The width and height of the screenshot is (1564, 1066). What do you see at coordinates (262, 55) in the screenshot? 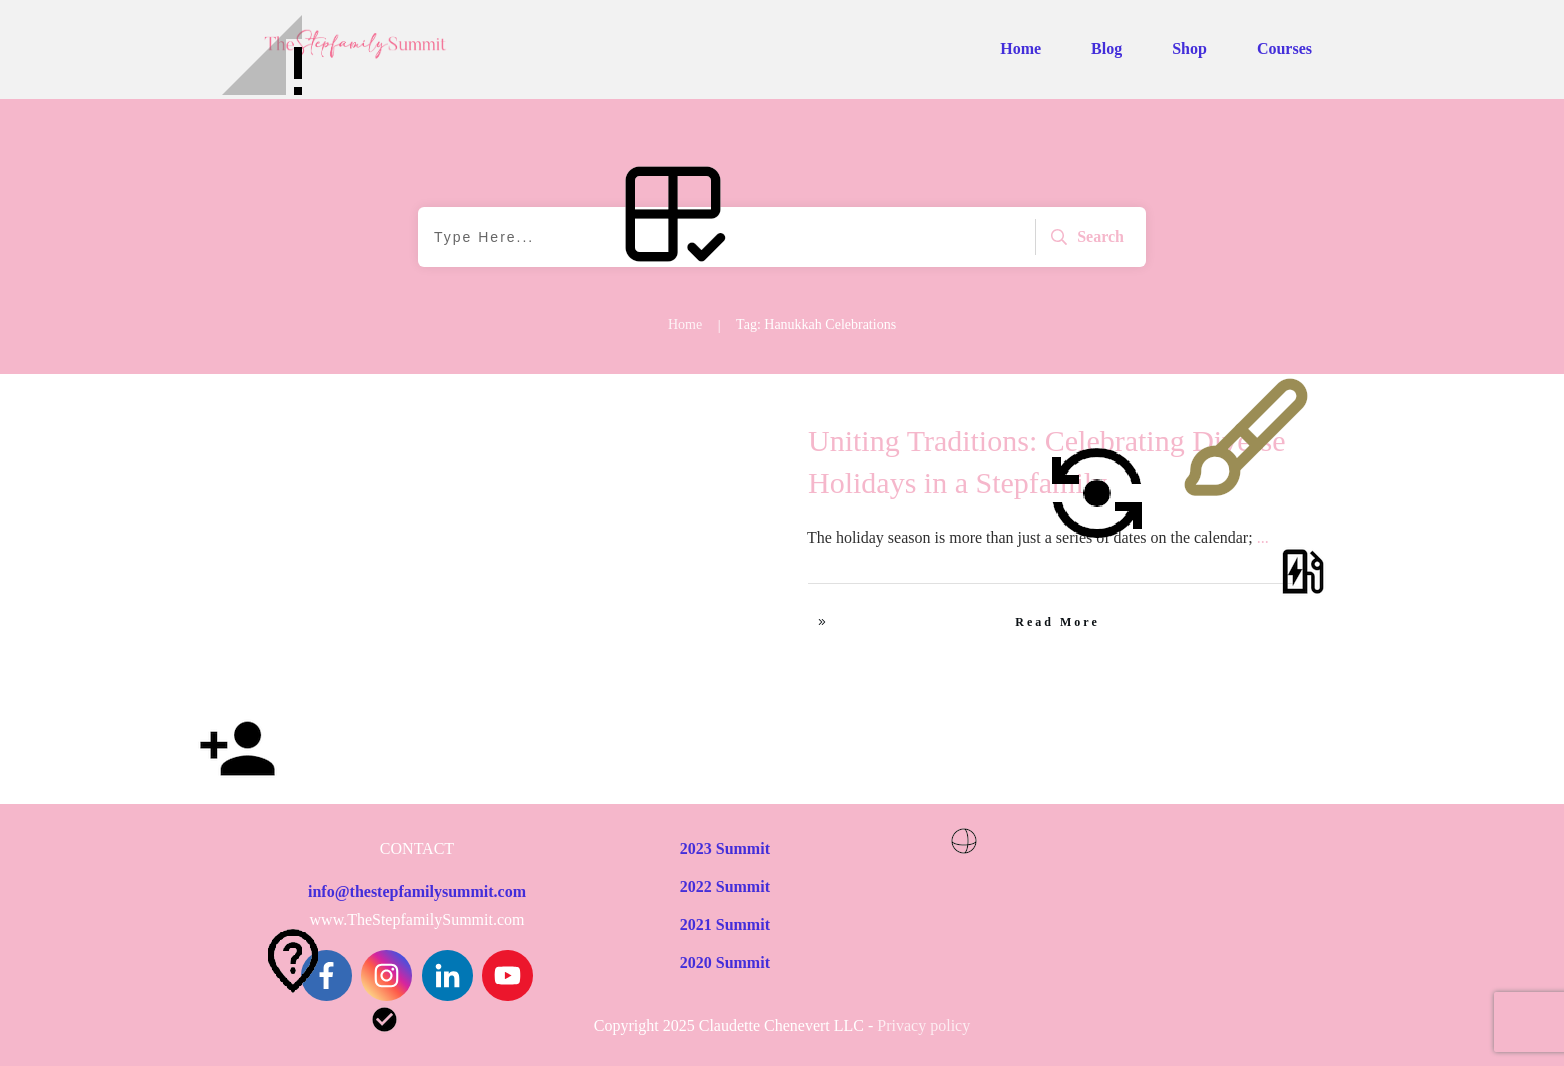
I see `indicates no cellular signal with no internet connection` at bounding box center [262, 55].